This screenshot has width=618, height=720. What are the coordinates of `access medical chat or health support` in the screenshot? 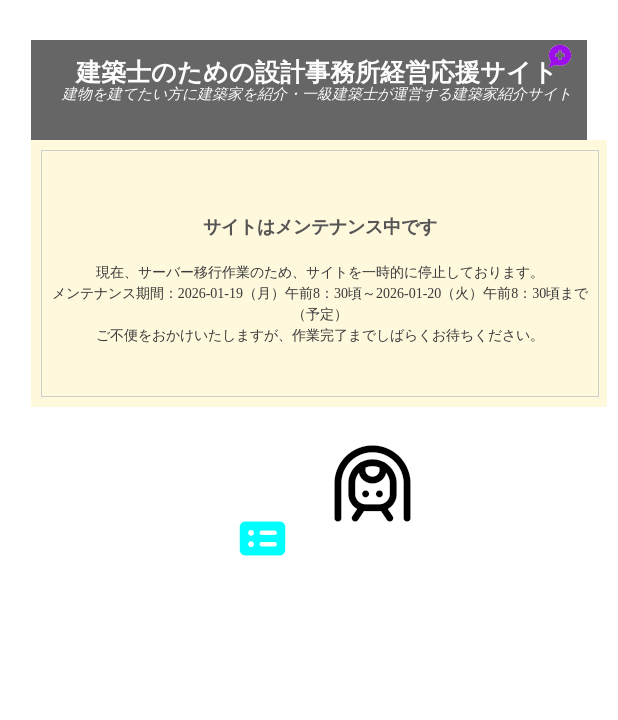 It's located at (560, 56).